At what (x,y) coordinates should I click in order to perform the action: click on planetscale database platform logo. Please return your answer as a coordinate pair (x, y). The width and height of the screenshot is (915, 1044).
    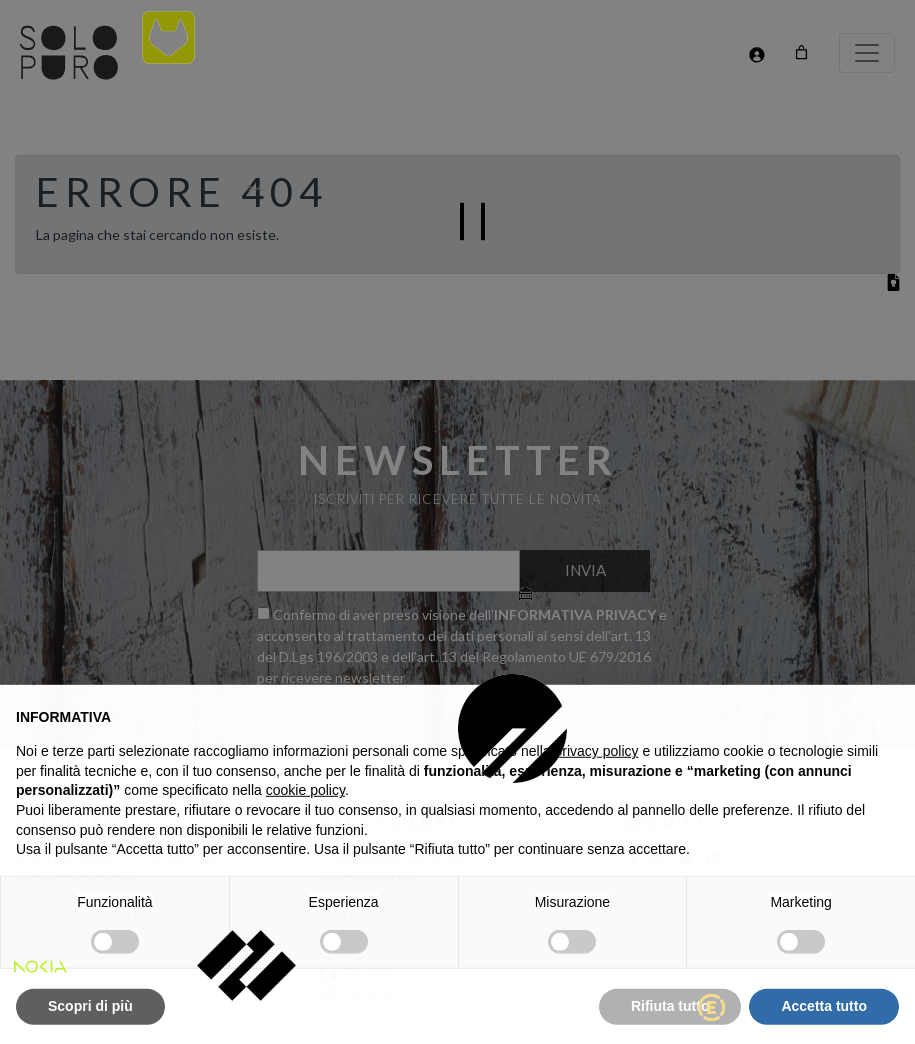
    Looking at the image, I should click on (512, 728).